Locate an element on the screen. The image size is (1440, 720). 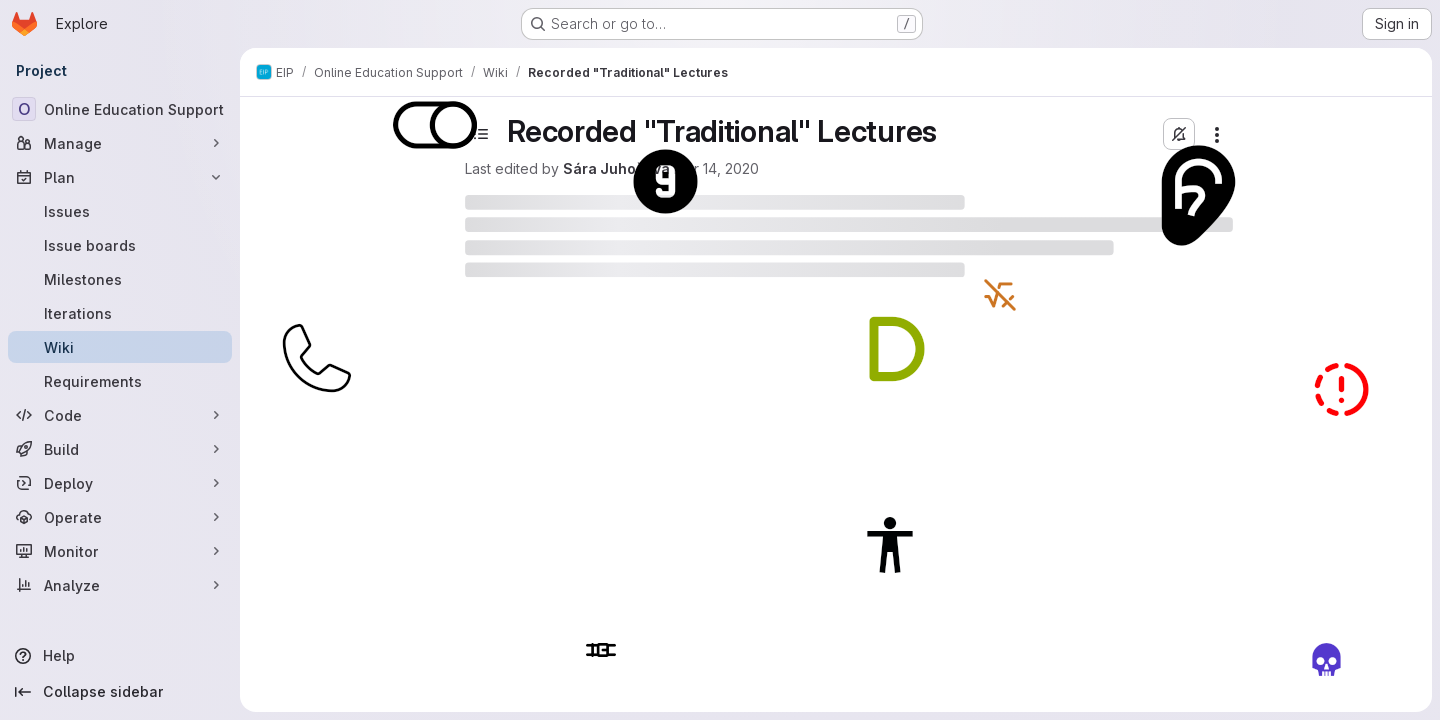
represents the letter D in text or keyboard input is located at coordinates (897, 349).